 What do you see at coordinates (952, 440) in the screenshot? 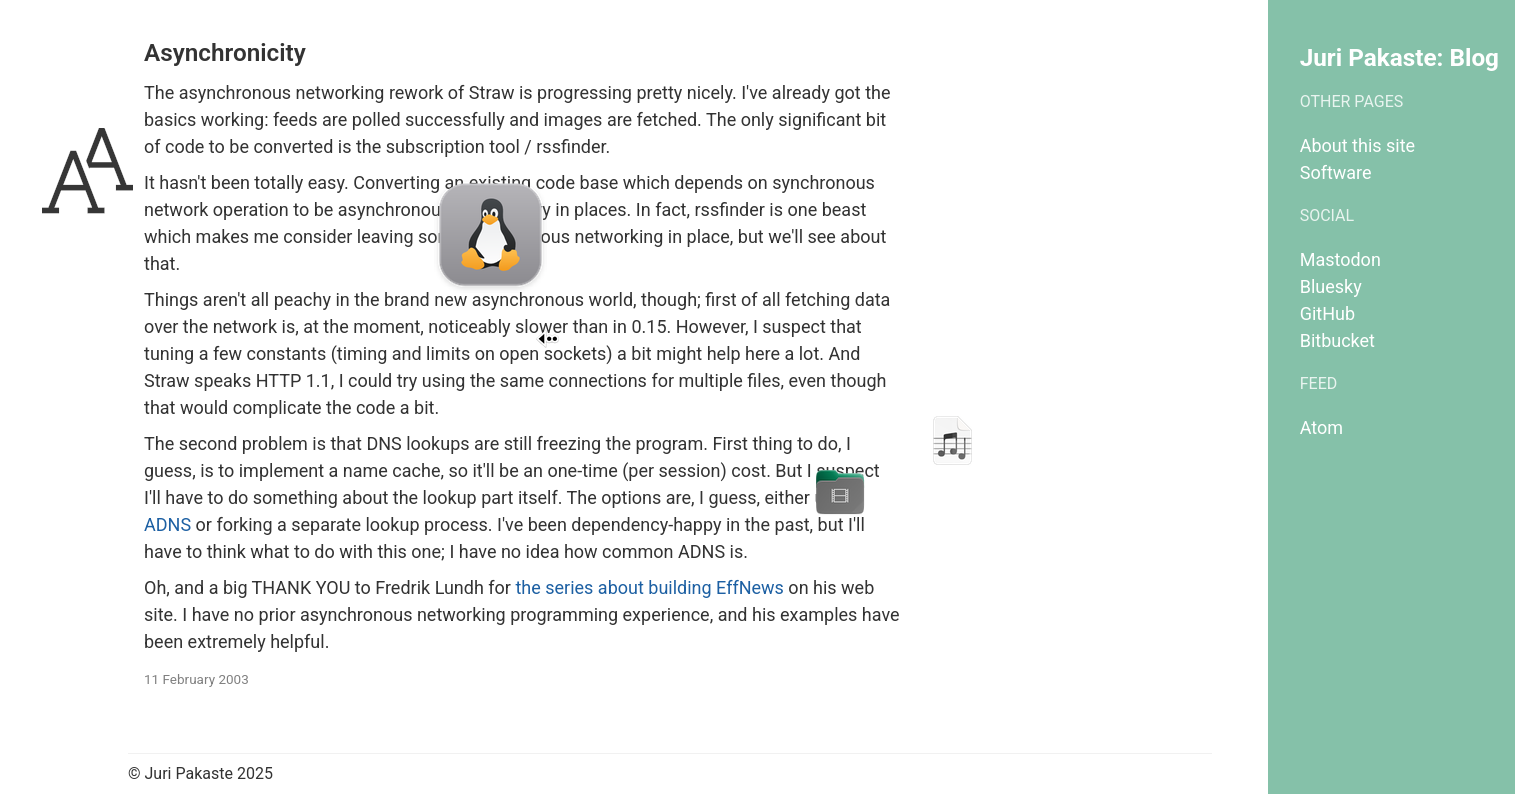
I see `an iMelody audio file` at bounding box center [952, 440].